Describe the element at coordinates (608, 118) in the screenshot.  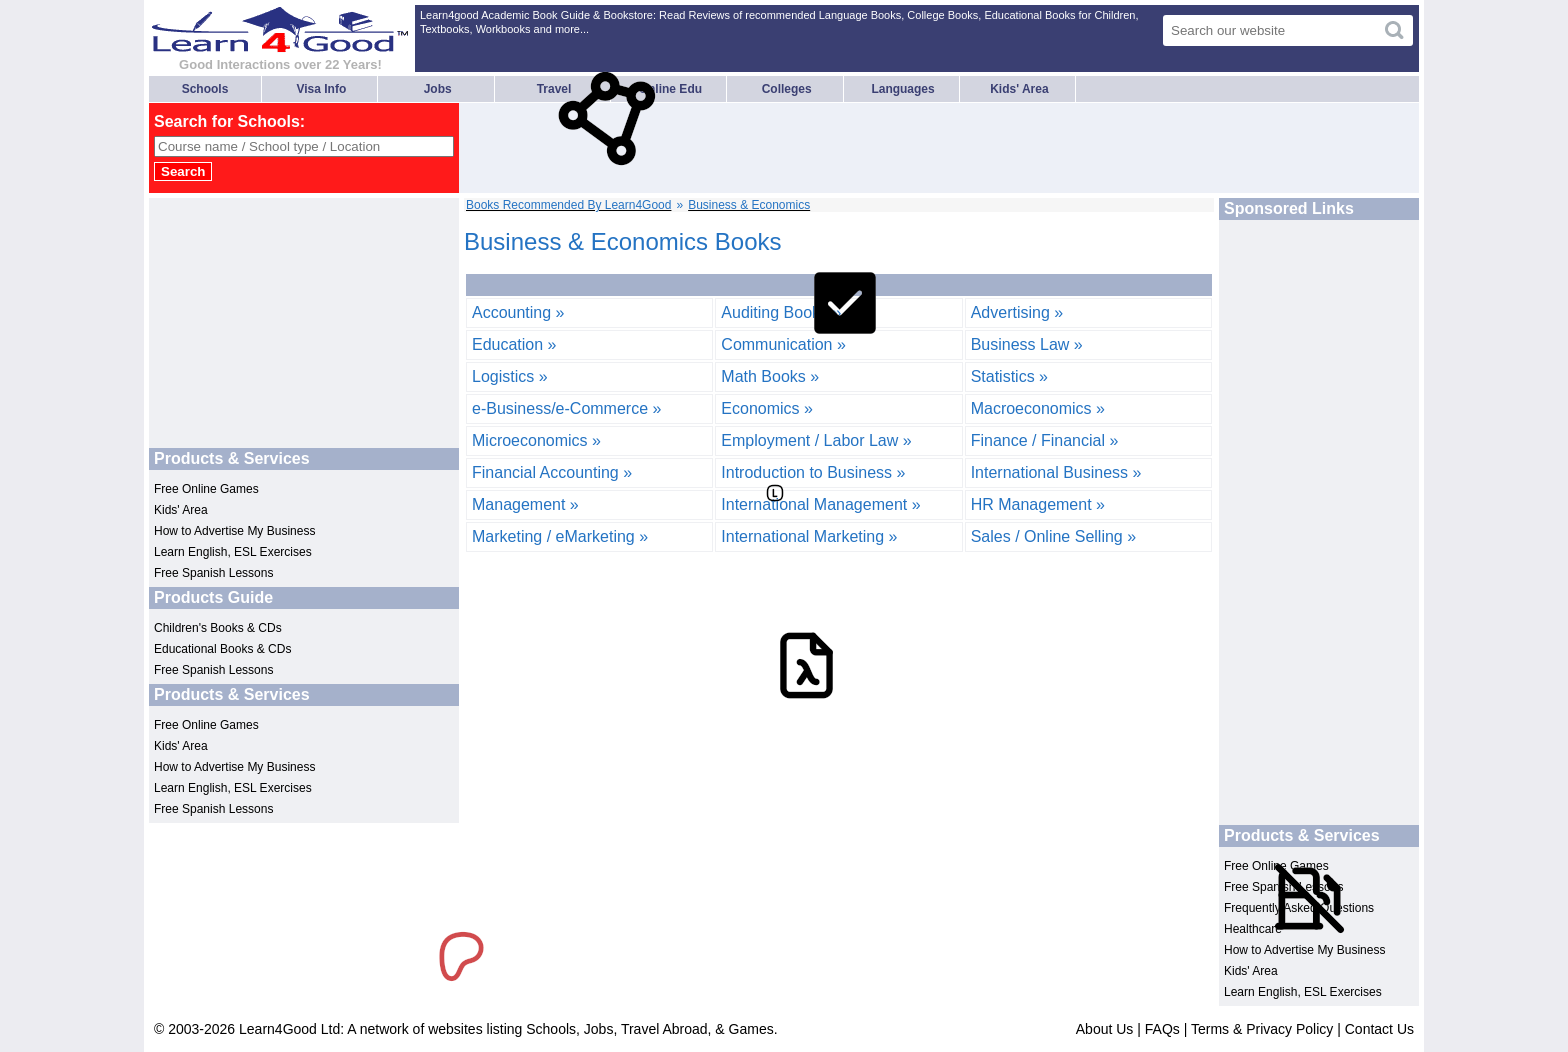
I see `access polygon or shape drawing tool` at that location.